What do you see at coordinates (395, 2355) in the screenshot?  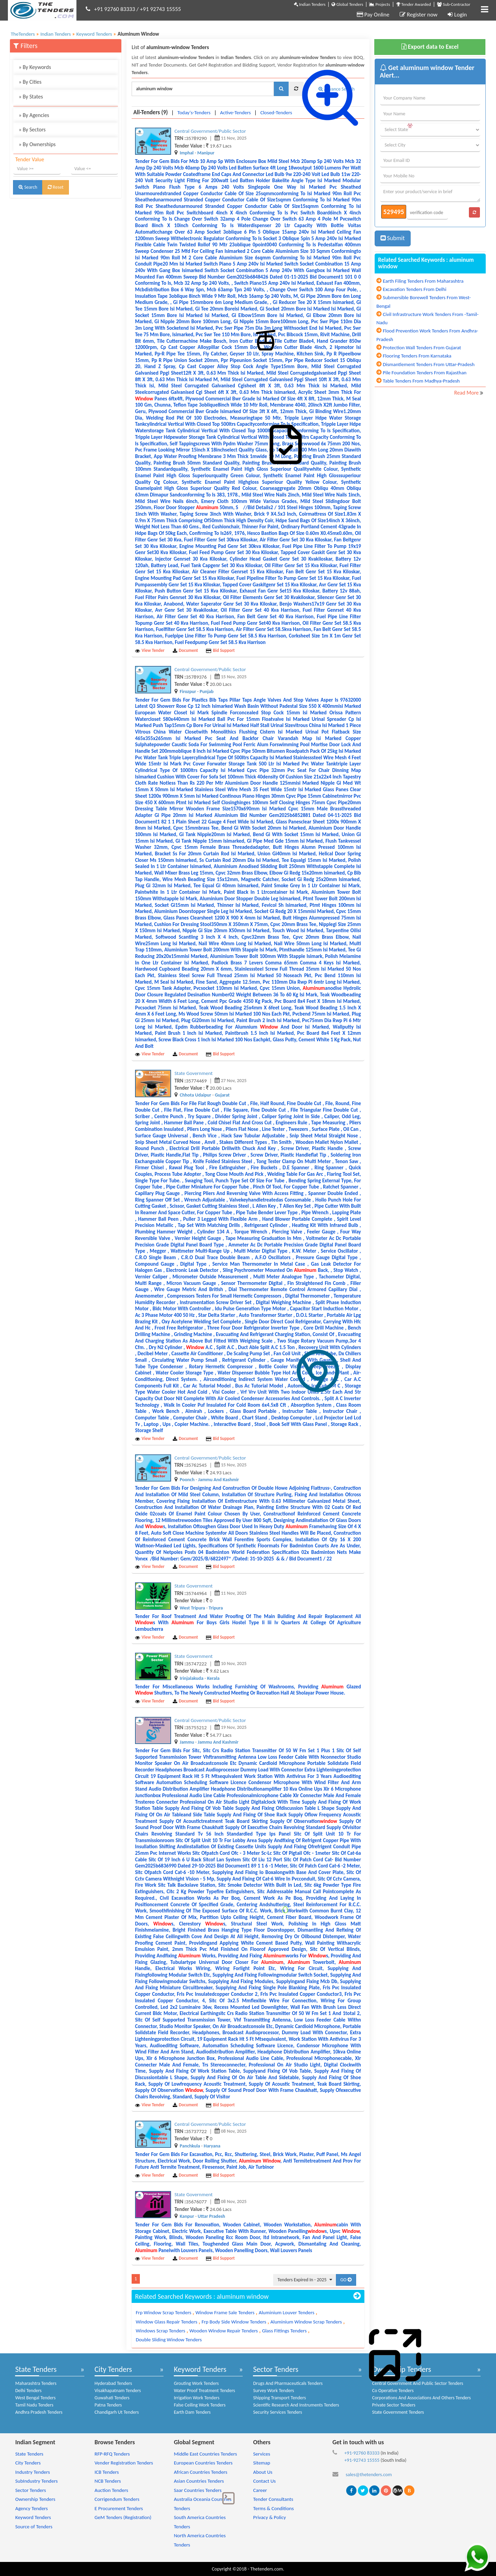 I see `upscale or enhance image resolution` at bounding box center [395, 2355].